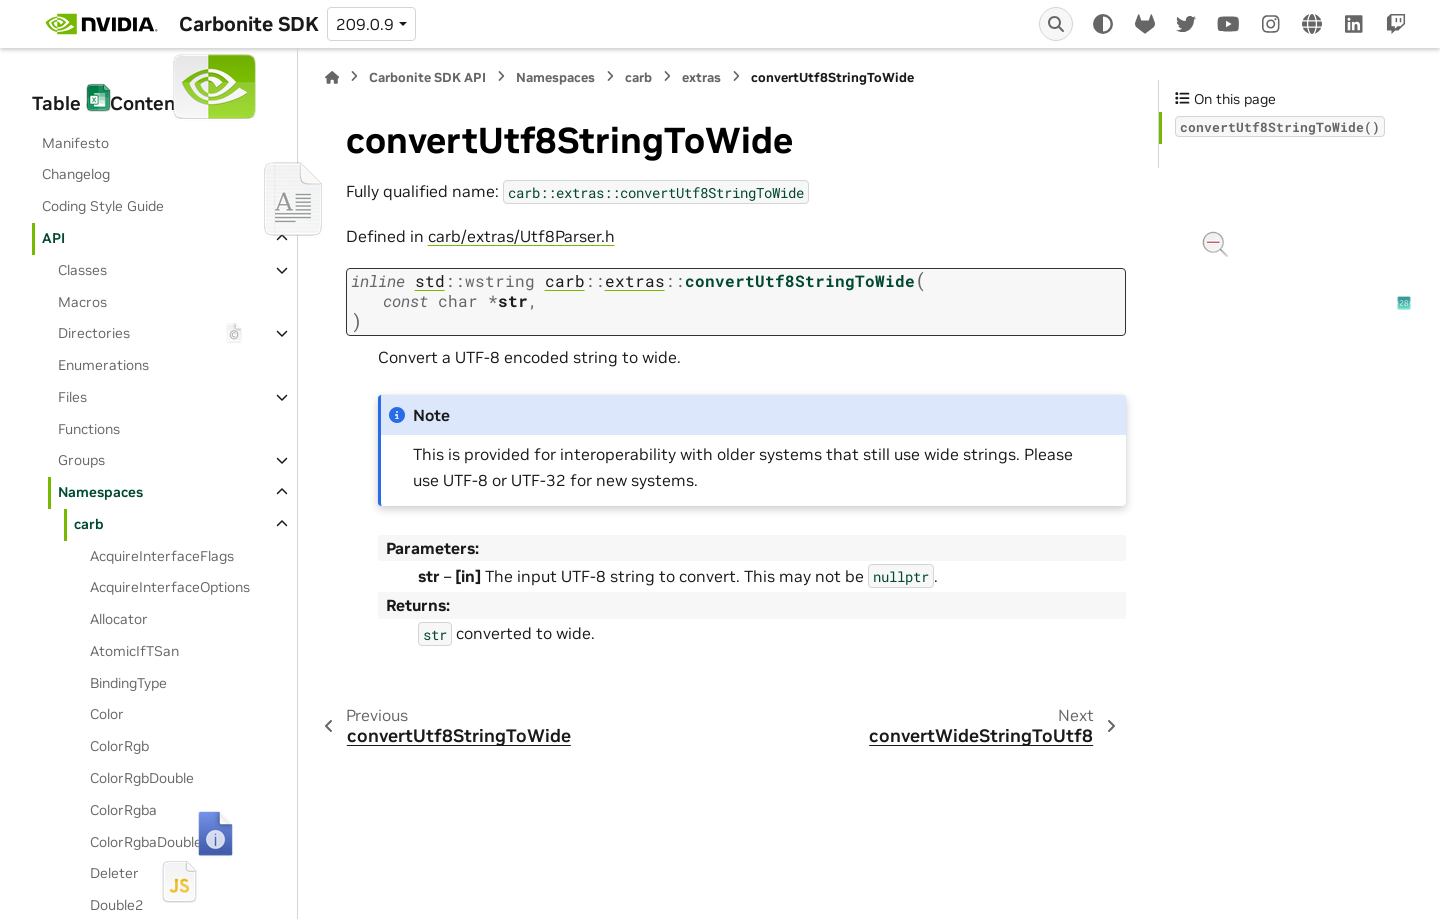 Image resolution: width=1440 pixels, height=919 pixels. Describe the element at coordinates (1215, 244) in the screenshot. I see `zoom out to see more content` at that location.